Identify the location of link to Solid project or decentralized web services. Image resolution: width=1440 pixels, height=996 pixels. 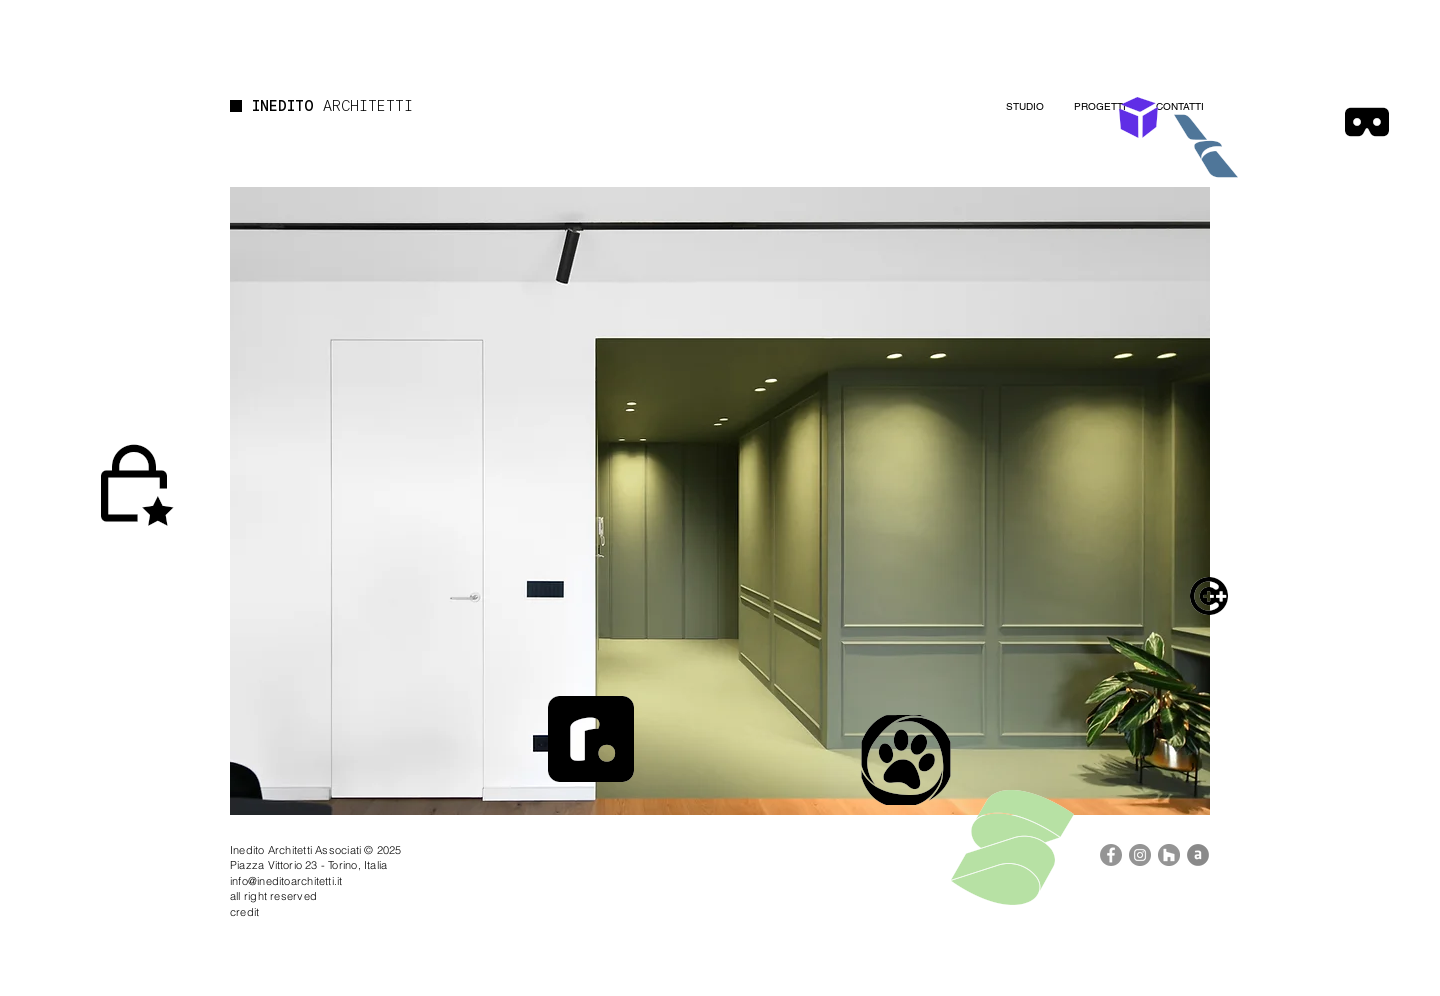
(1012, 847).